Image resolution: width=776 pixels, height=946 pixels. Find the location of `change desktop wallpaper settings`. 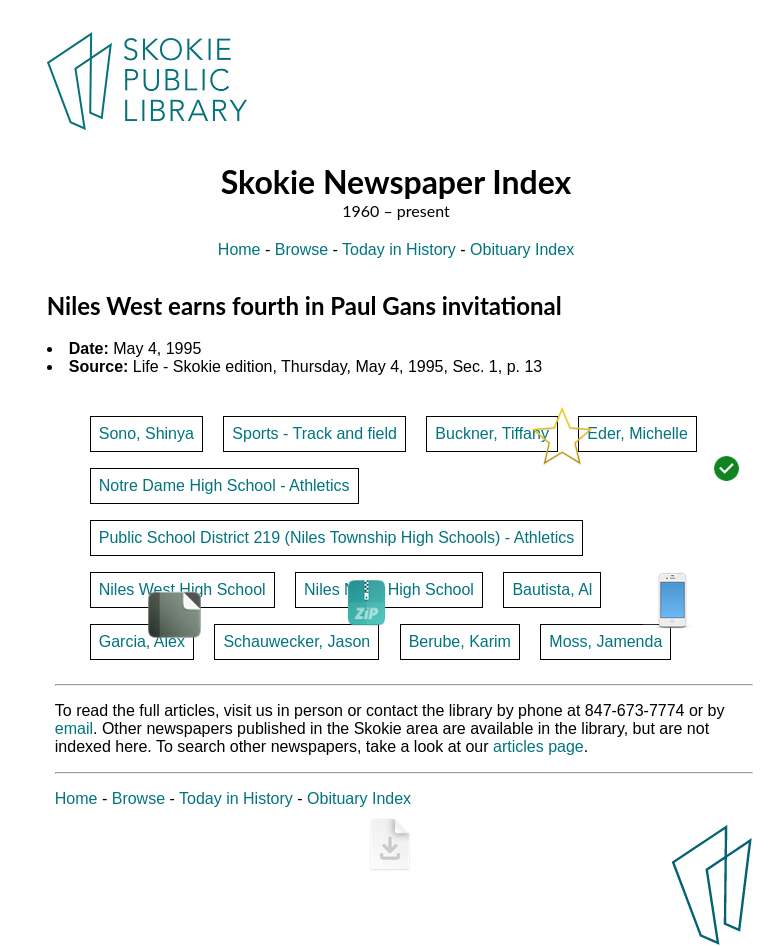

change desktop wallpaper settings is located at coordinates (174, 613).